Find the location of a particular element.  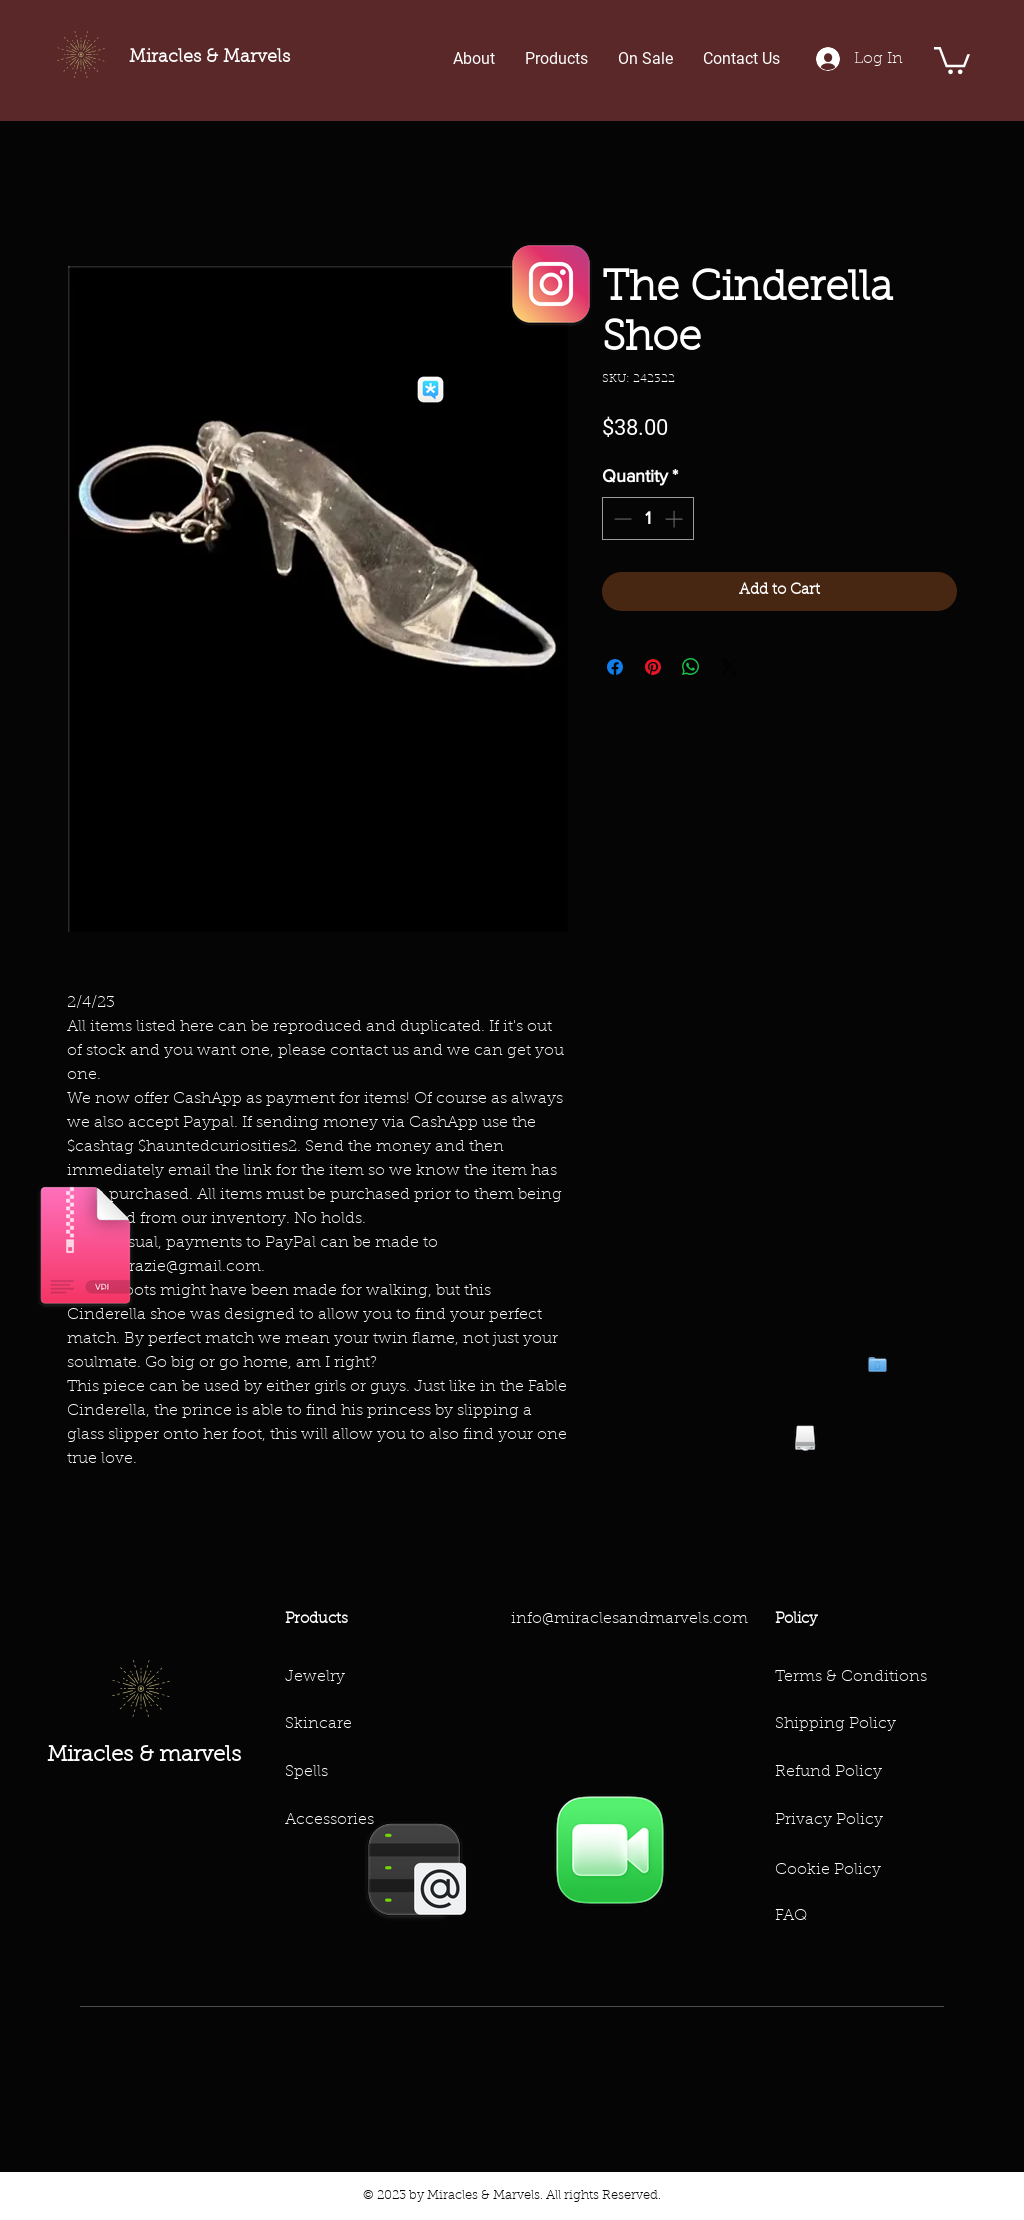

a virtualbox virtual disk image file is located at coordinates (85, 1247).